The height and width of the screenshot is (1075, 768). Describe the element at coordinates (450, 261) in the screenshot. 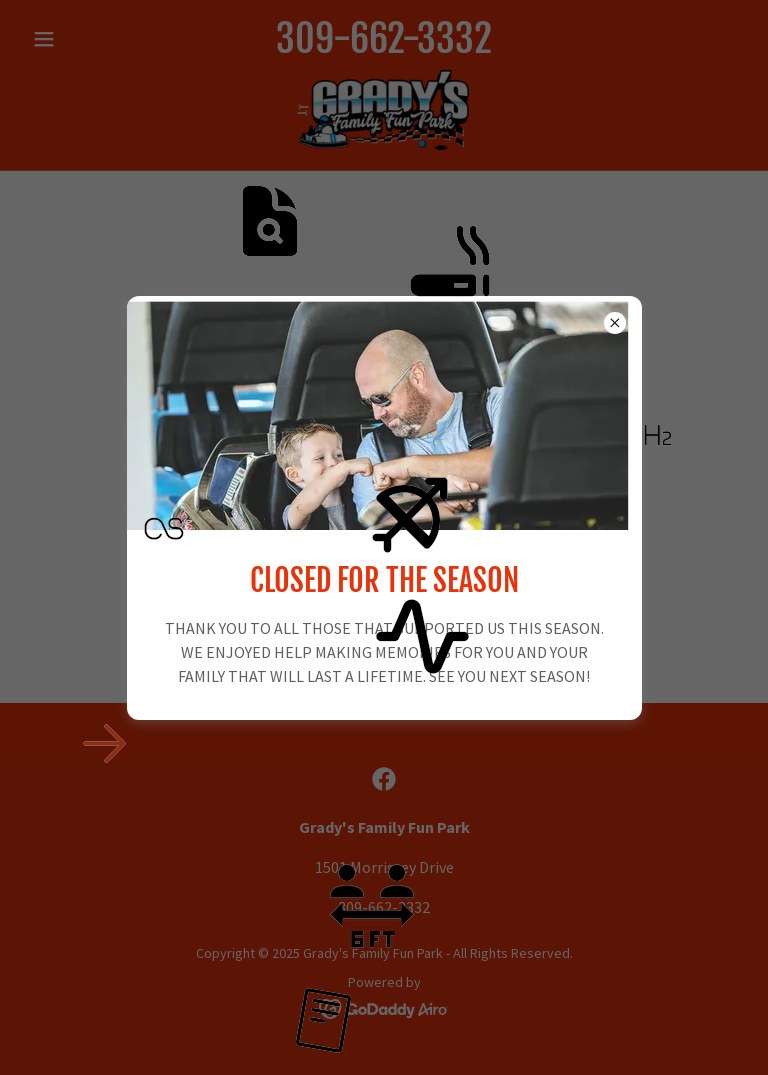

I see `indicates a designated smoking area` at that location.